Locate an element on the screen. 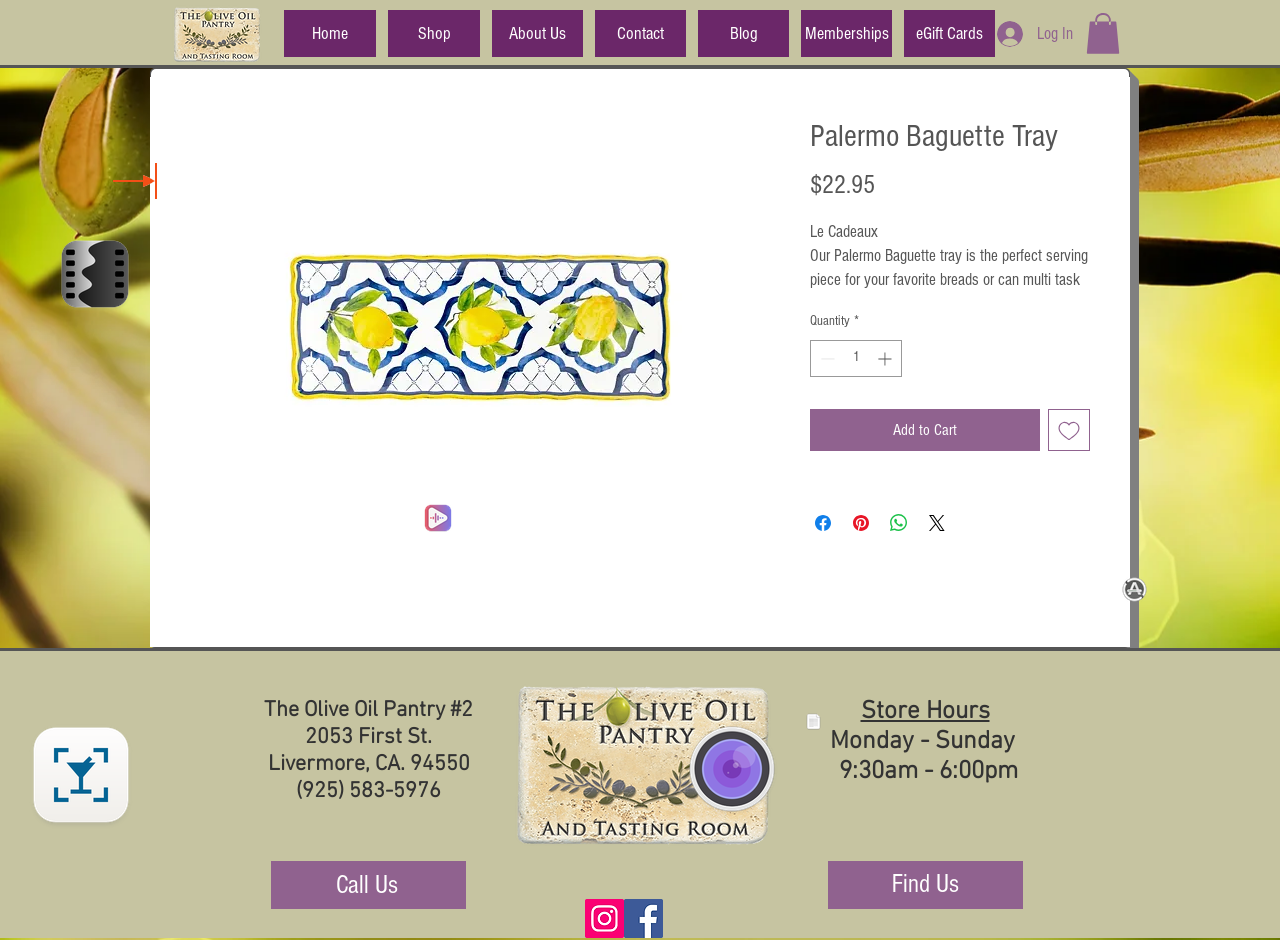 Image resolution: width=1280 pixels, height=940 pixels. open flowblade video editor is located at coordinates (95, 274).